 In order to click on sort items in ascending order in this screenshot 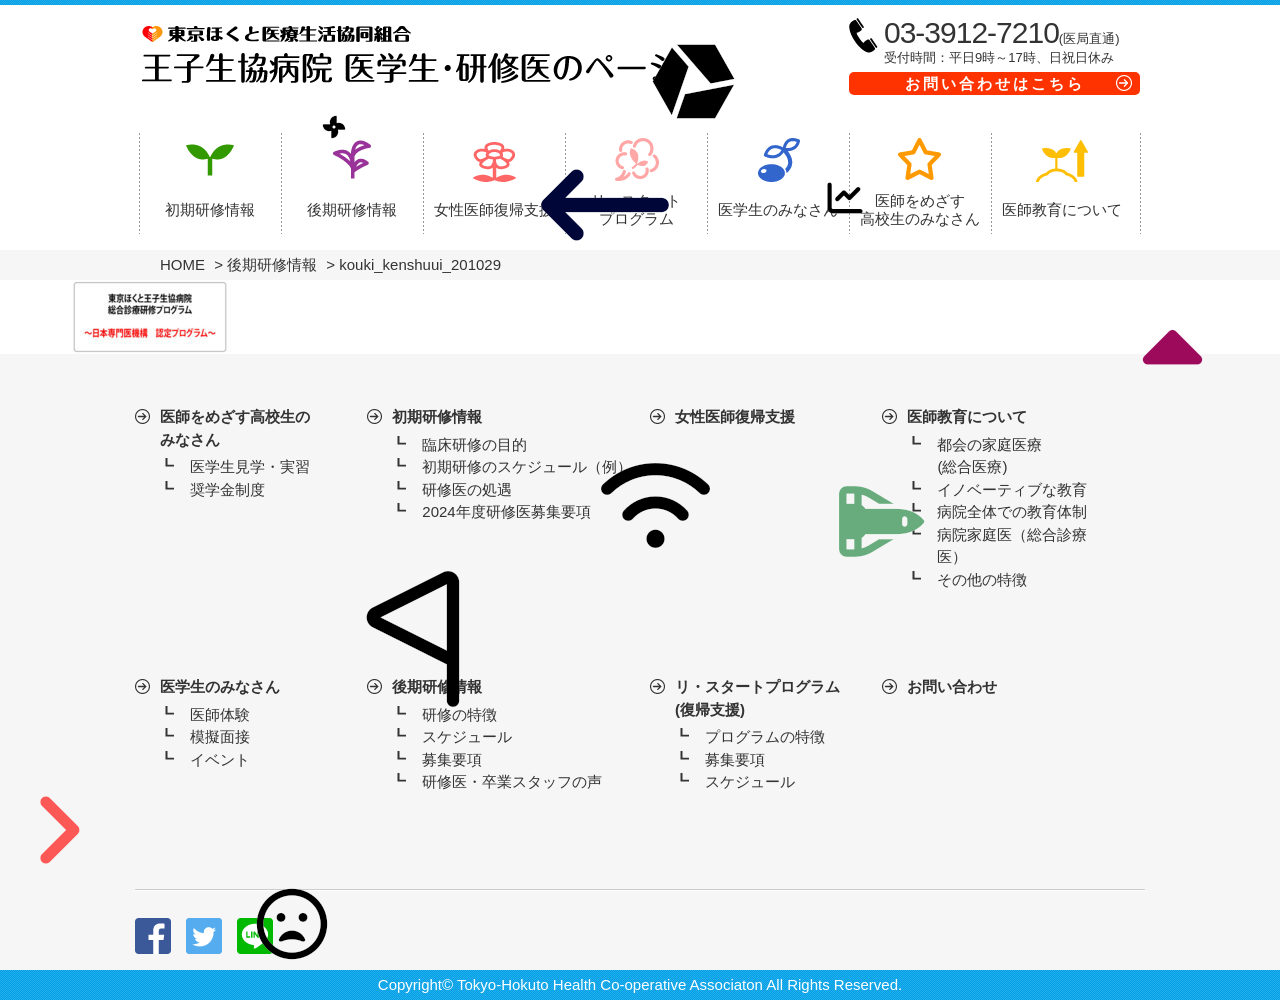, I will do `click(1172, 369)`.